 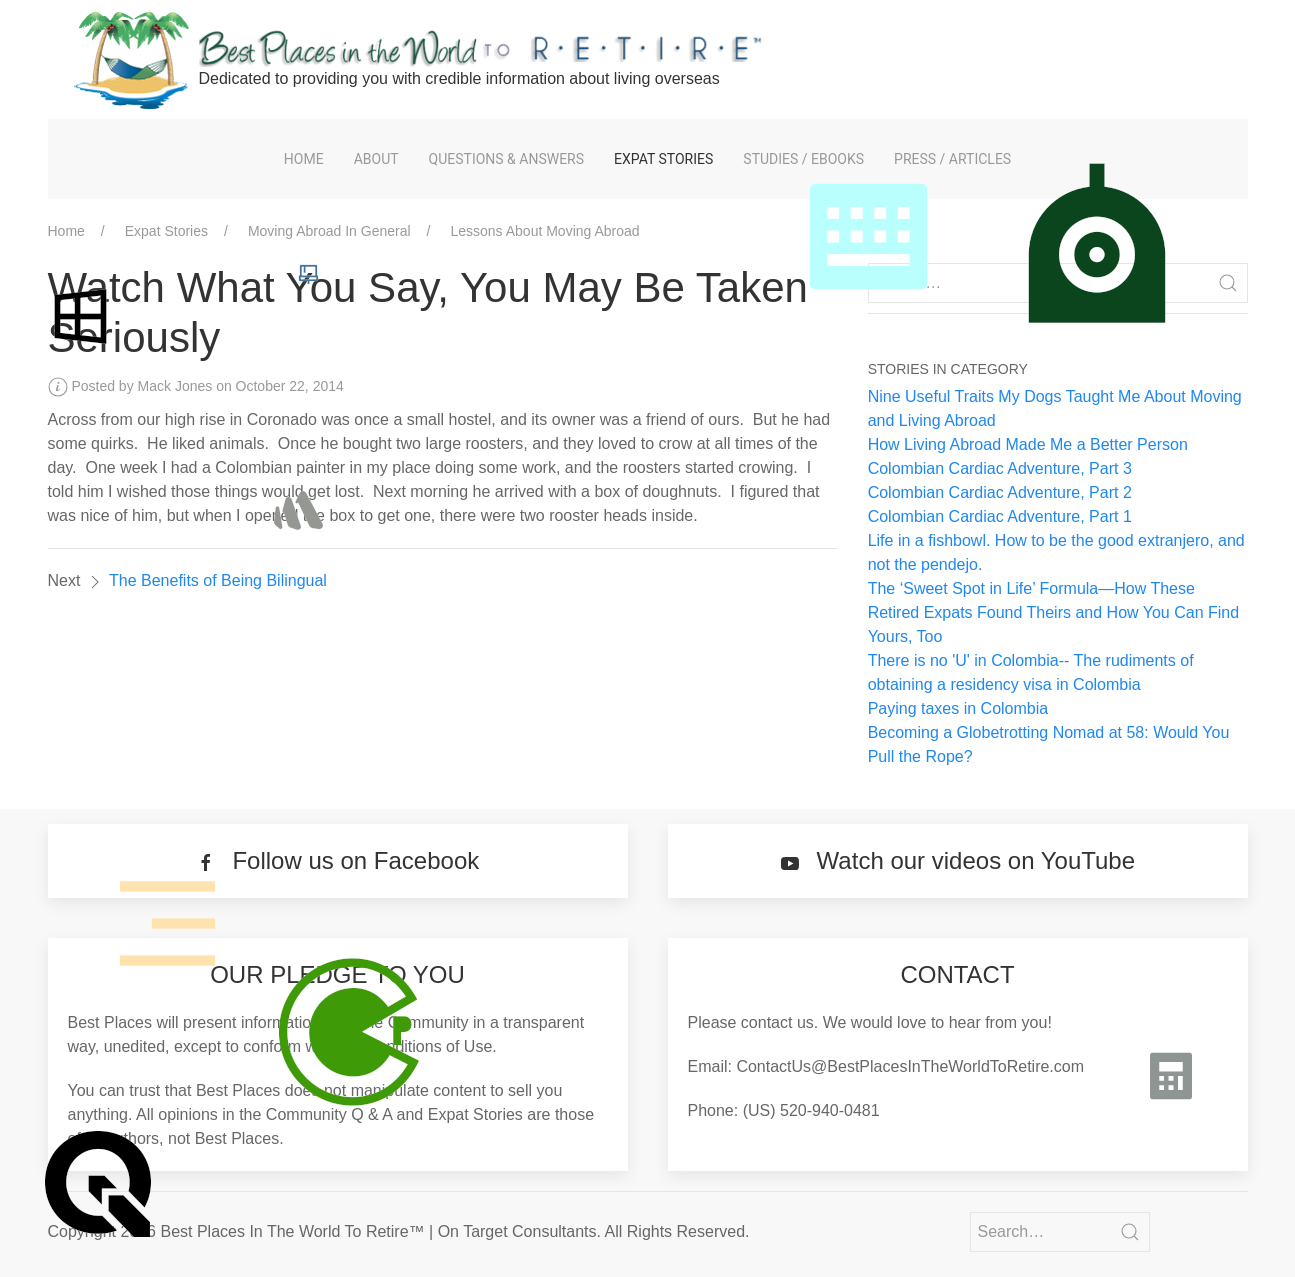 I want to click on open the on-screen keyboard, so click(x=868, y=236).